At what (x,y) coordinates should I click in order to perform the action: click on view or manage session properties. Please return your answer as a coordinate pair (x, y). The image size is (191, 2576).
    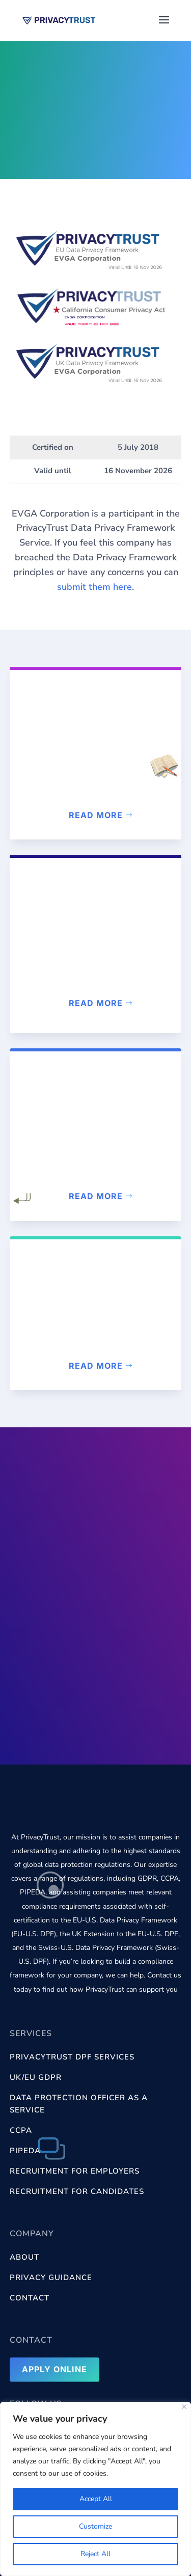
    Looking at the image, I should click on (51, 2149).